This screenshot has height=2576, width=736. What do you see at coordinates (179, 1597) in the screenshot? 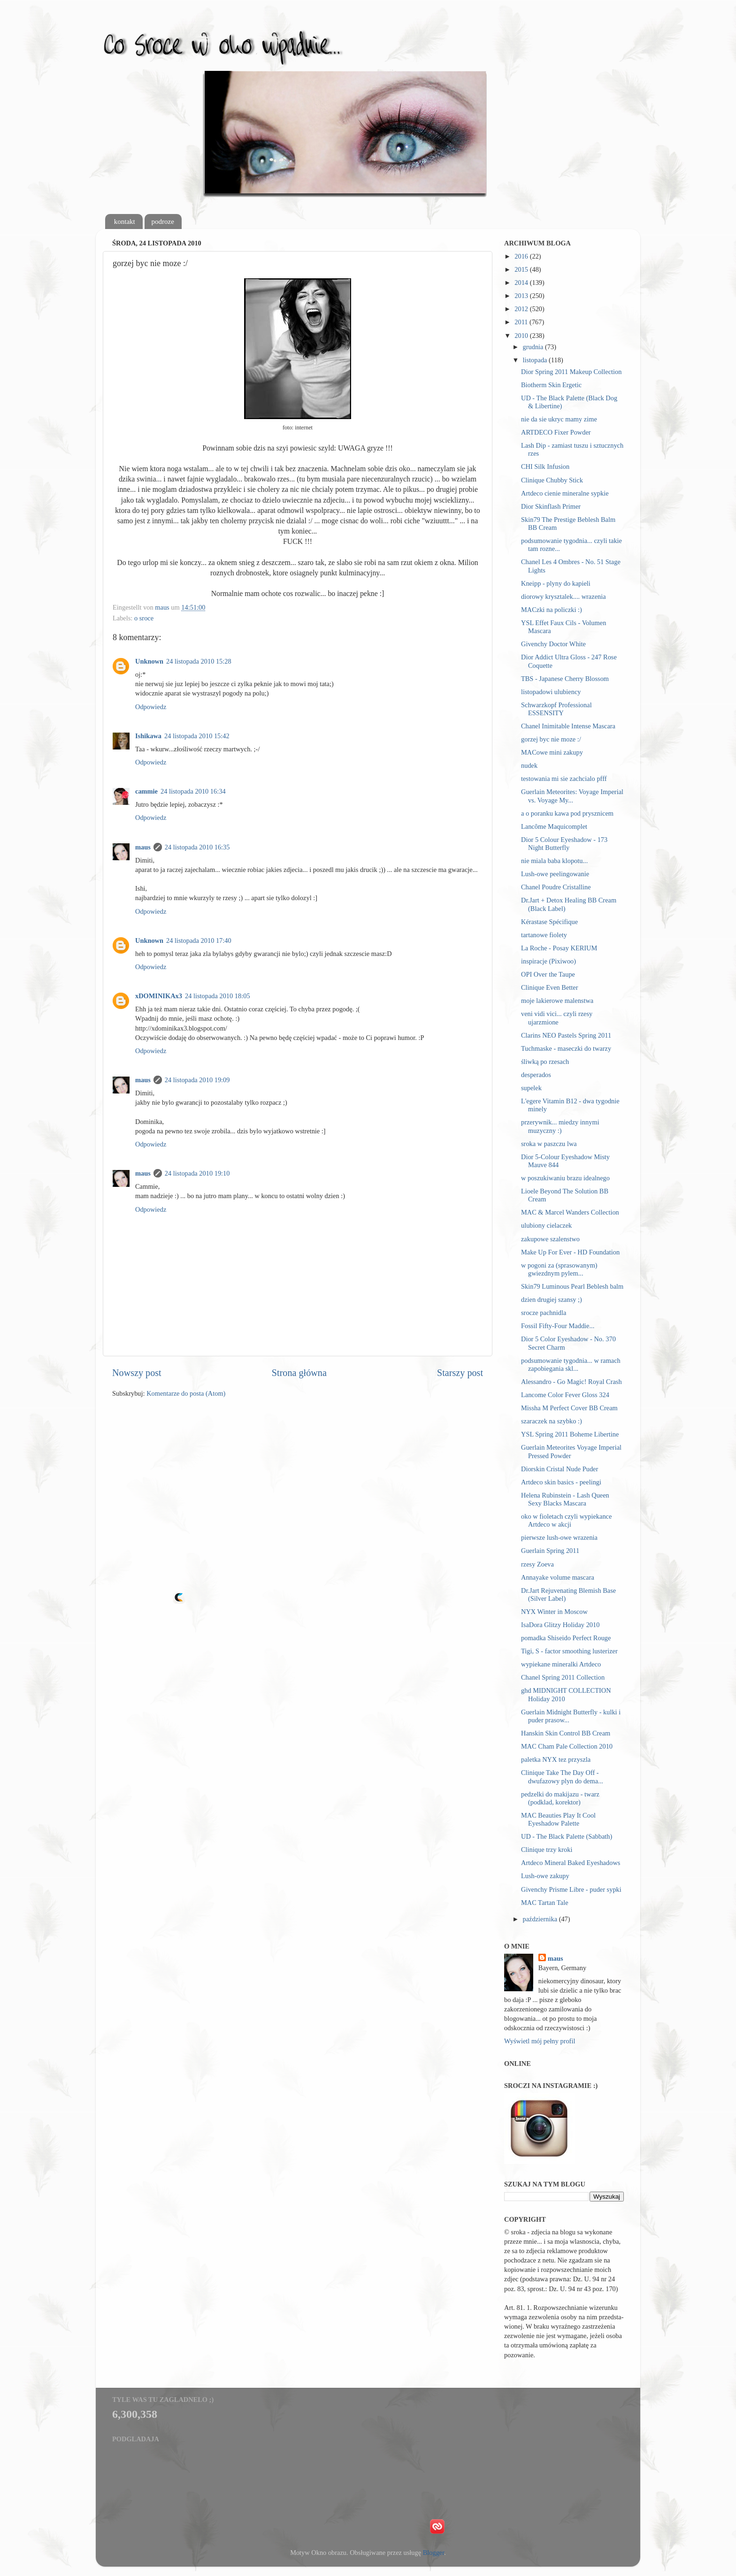
I see `open calligra gemini app` at bounding box center [179, 1597].